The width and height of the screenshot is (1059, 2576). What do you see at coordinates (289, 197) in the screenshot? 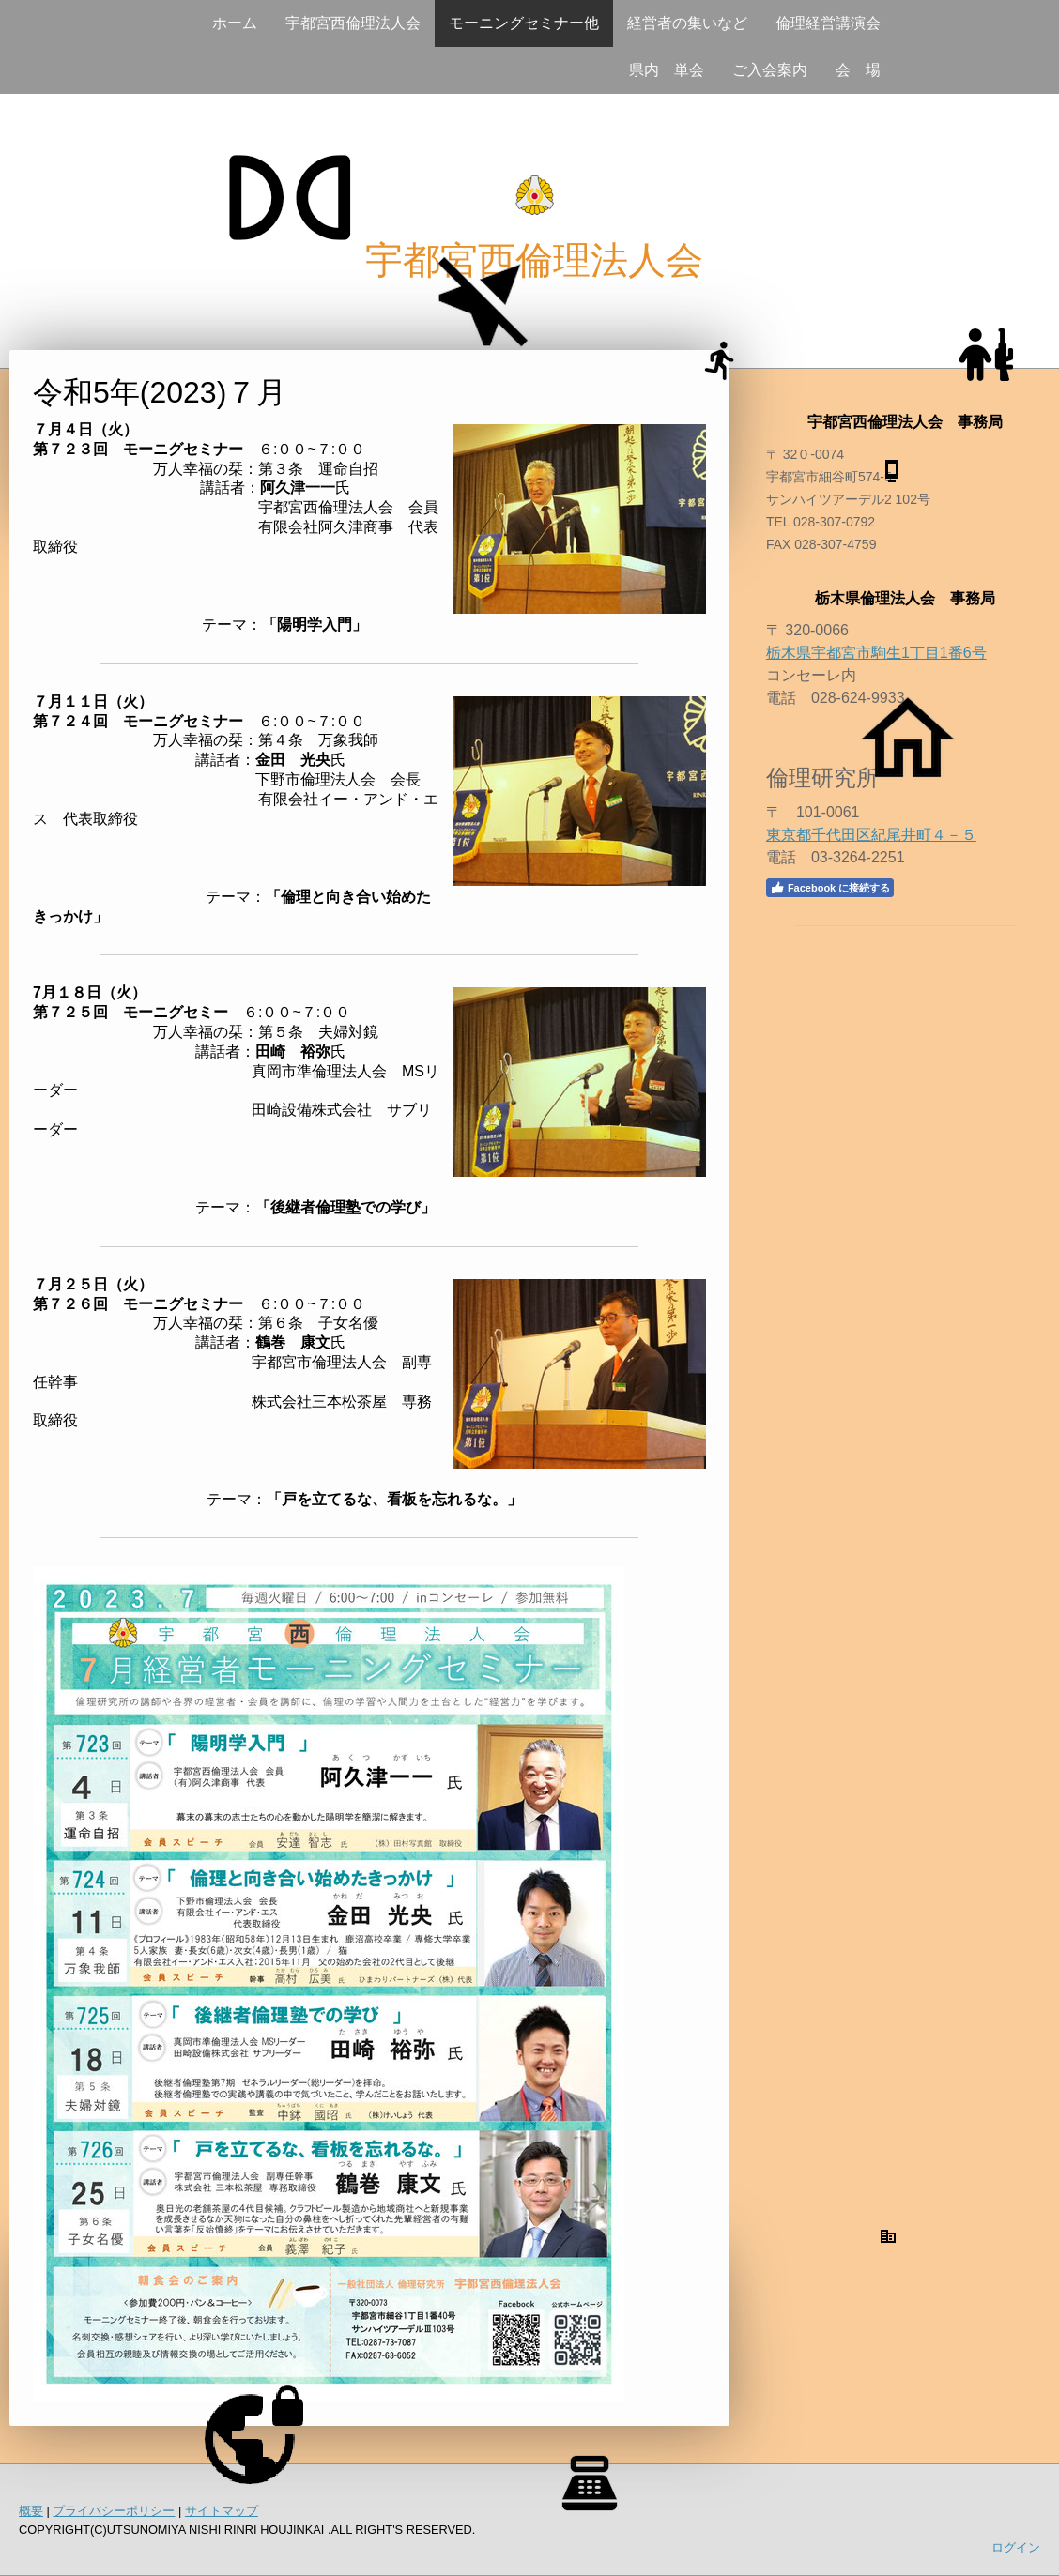
I see `indicates dolby digital audio support` at bounding box center [289, 197].